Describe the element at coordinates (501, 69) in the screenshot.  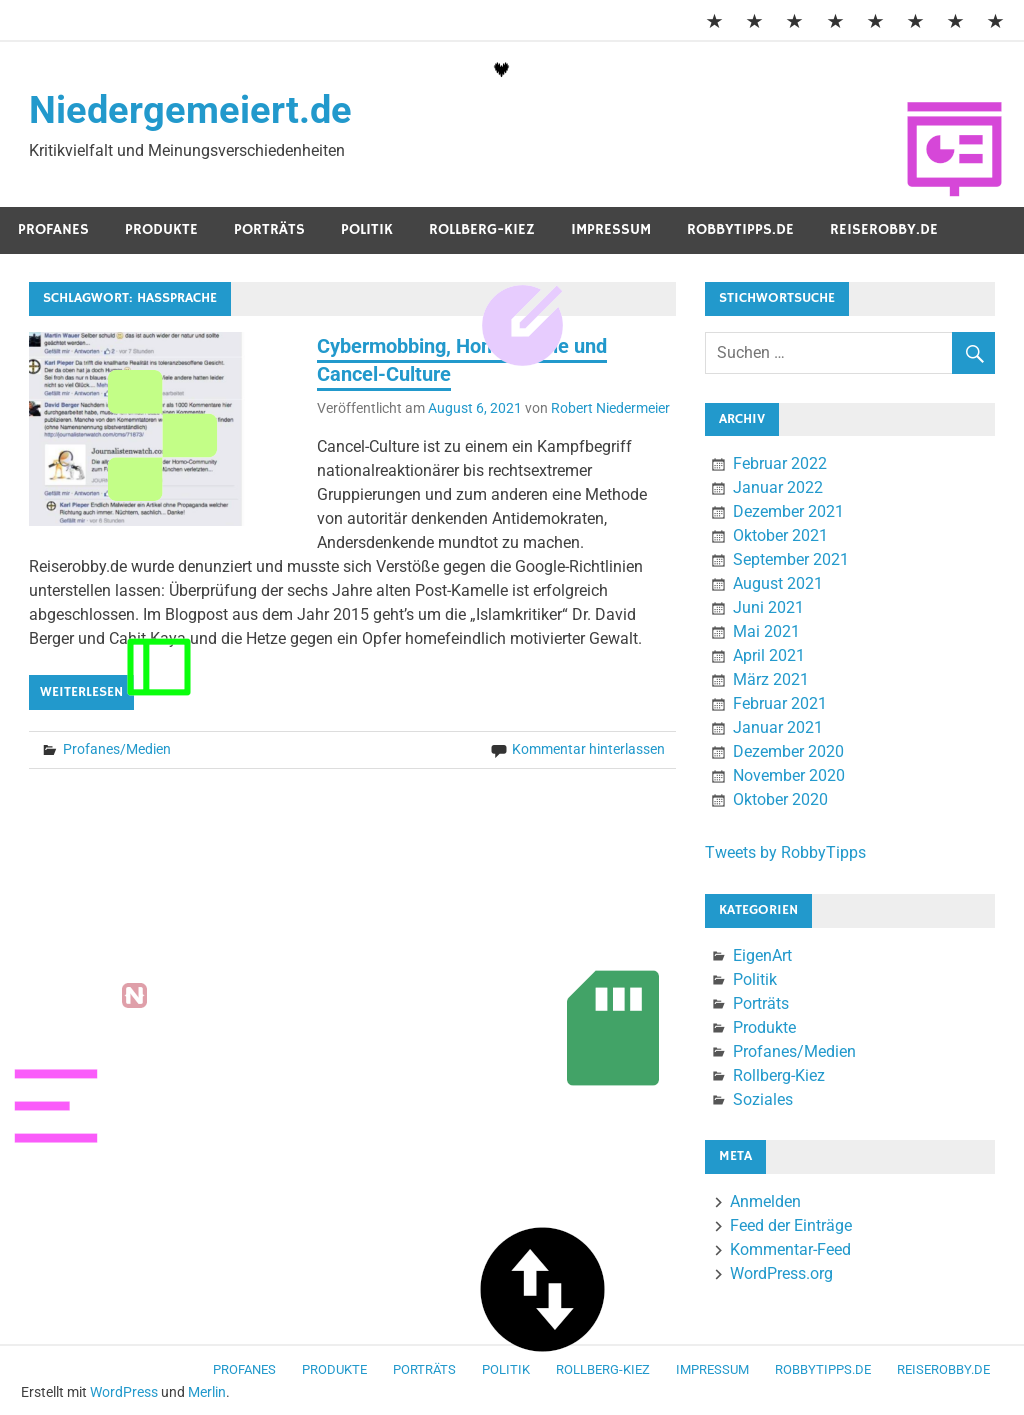
I see `open deezer music streaming app` at that location.